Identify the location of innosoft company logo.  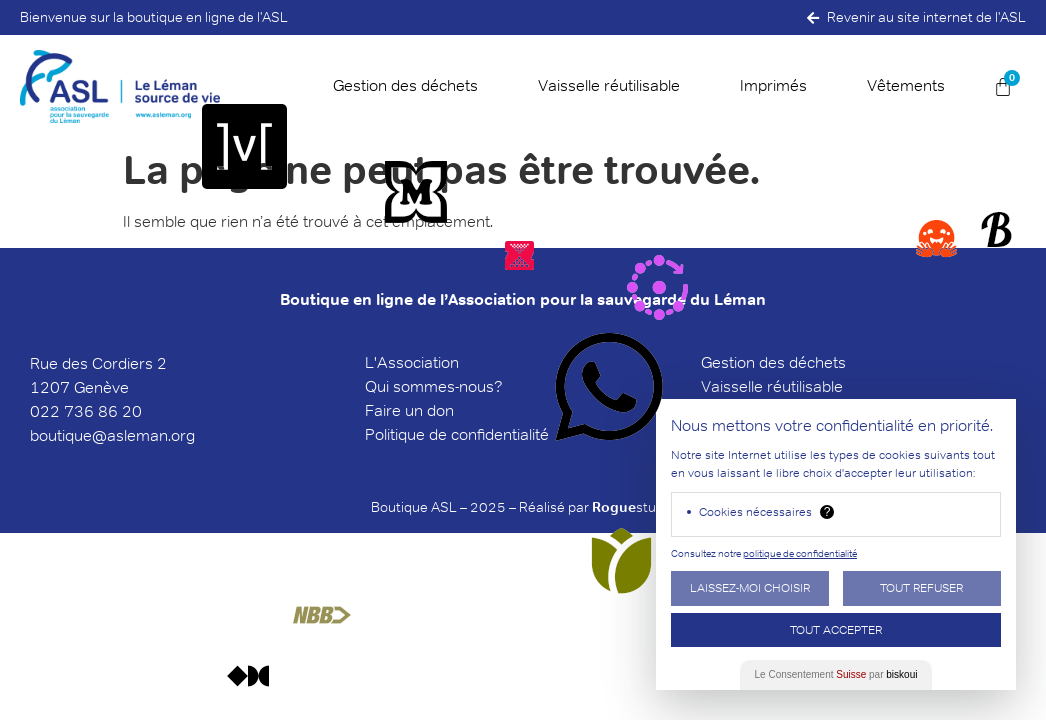
(248, 676).